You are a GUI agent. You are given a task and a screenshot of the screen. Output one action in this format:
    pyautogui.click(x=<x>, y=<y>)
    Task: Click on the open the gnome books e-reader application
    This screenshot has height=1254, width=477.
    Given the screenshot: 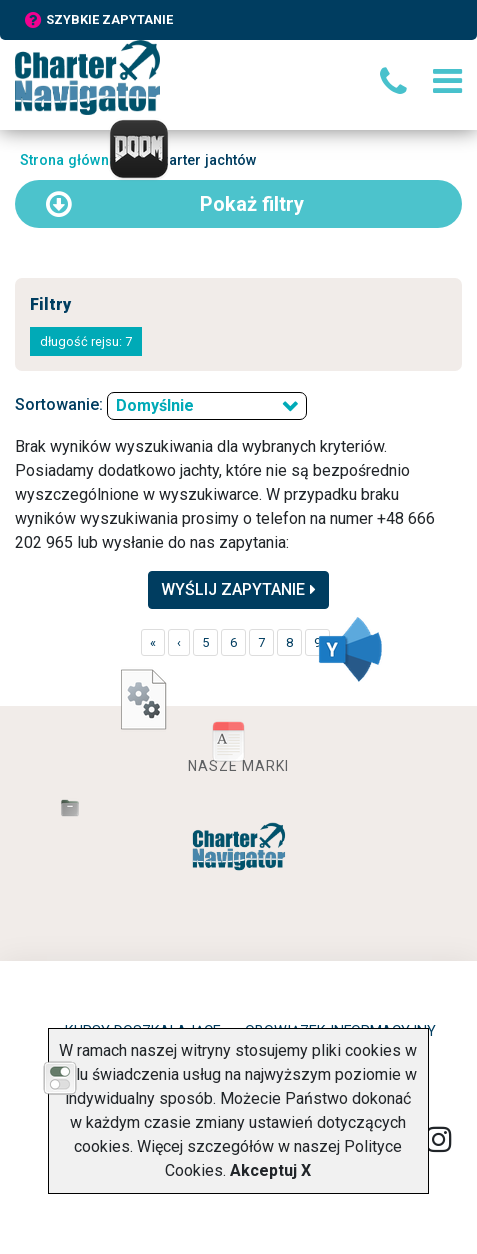 What is the action you would take?
    pyautogui.click(x=228, y=741)
    